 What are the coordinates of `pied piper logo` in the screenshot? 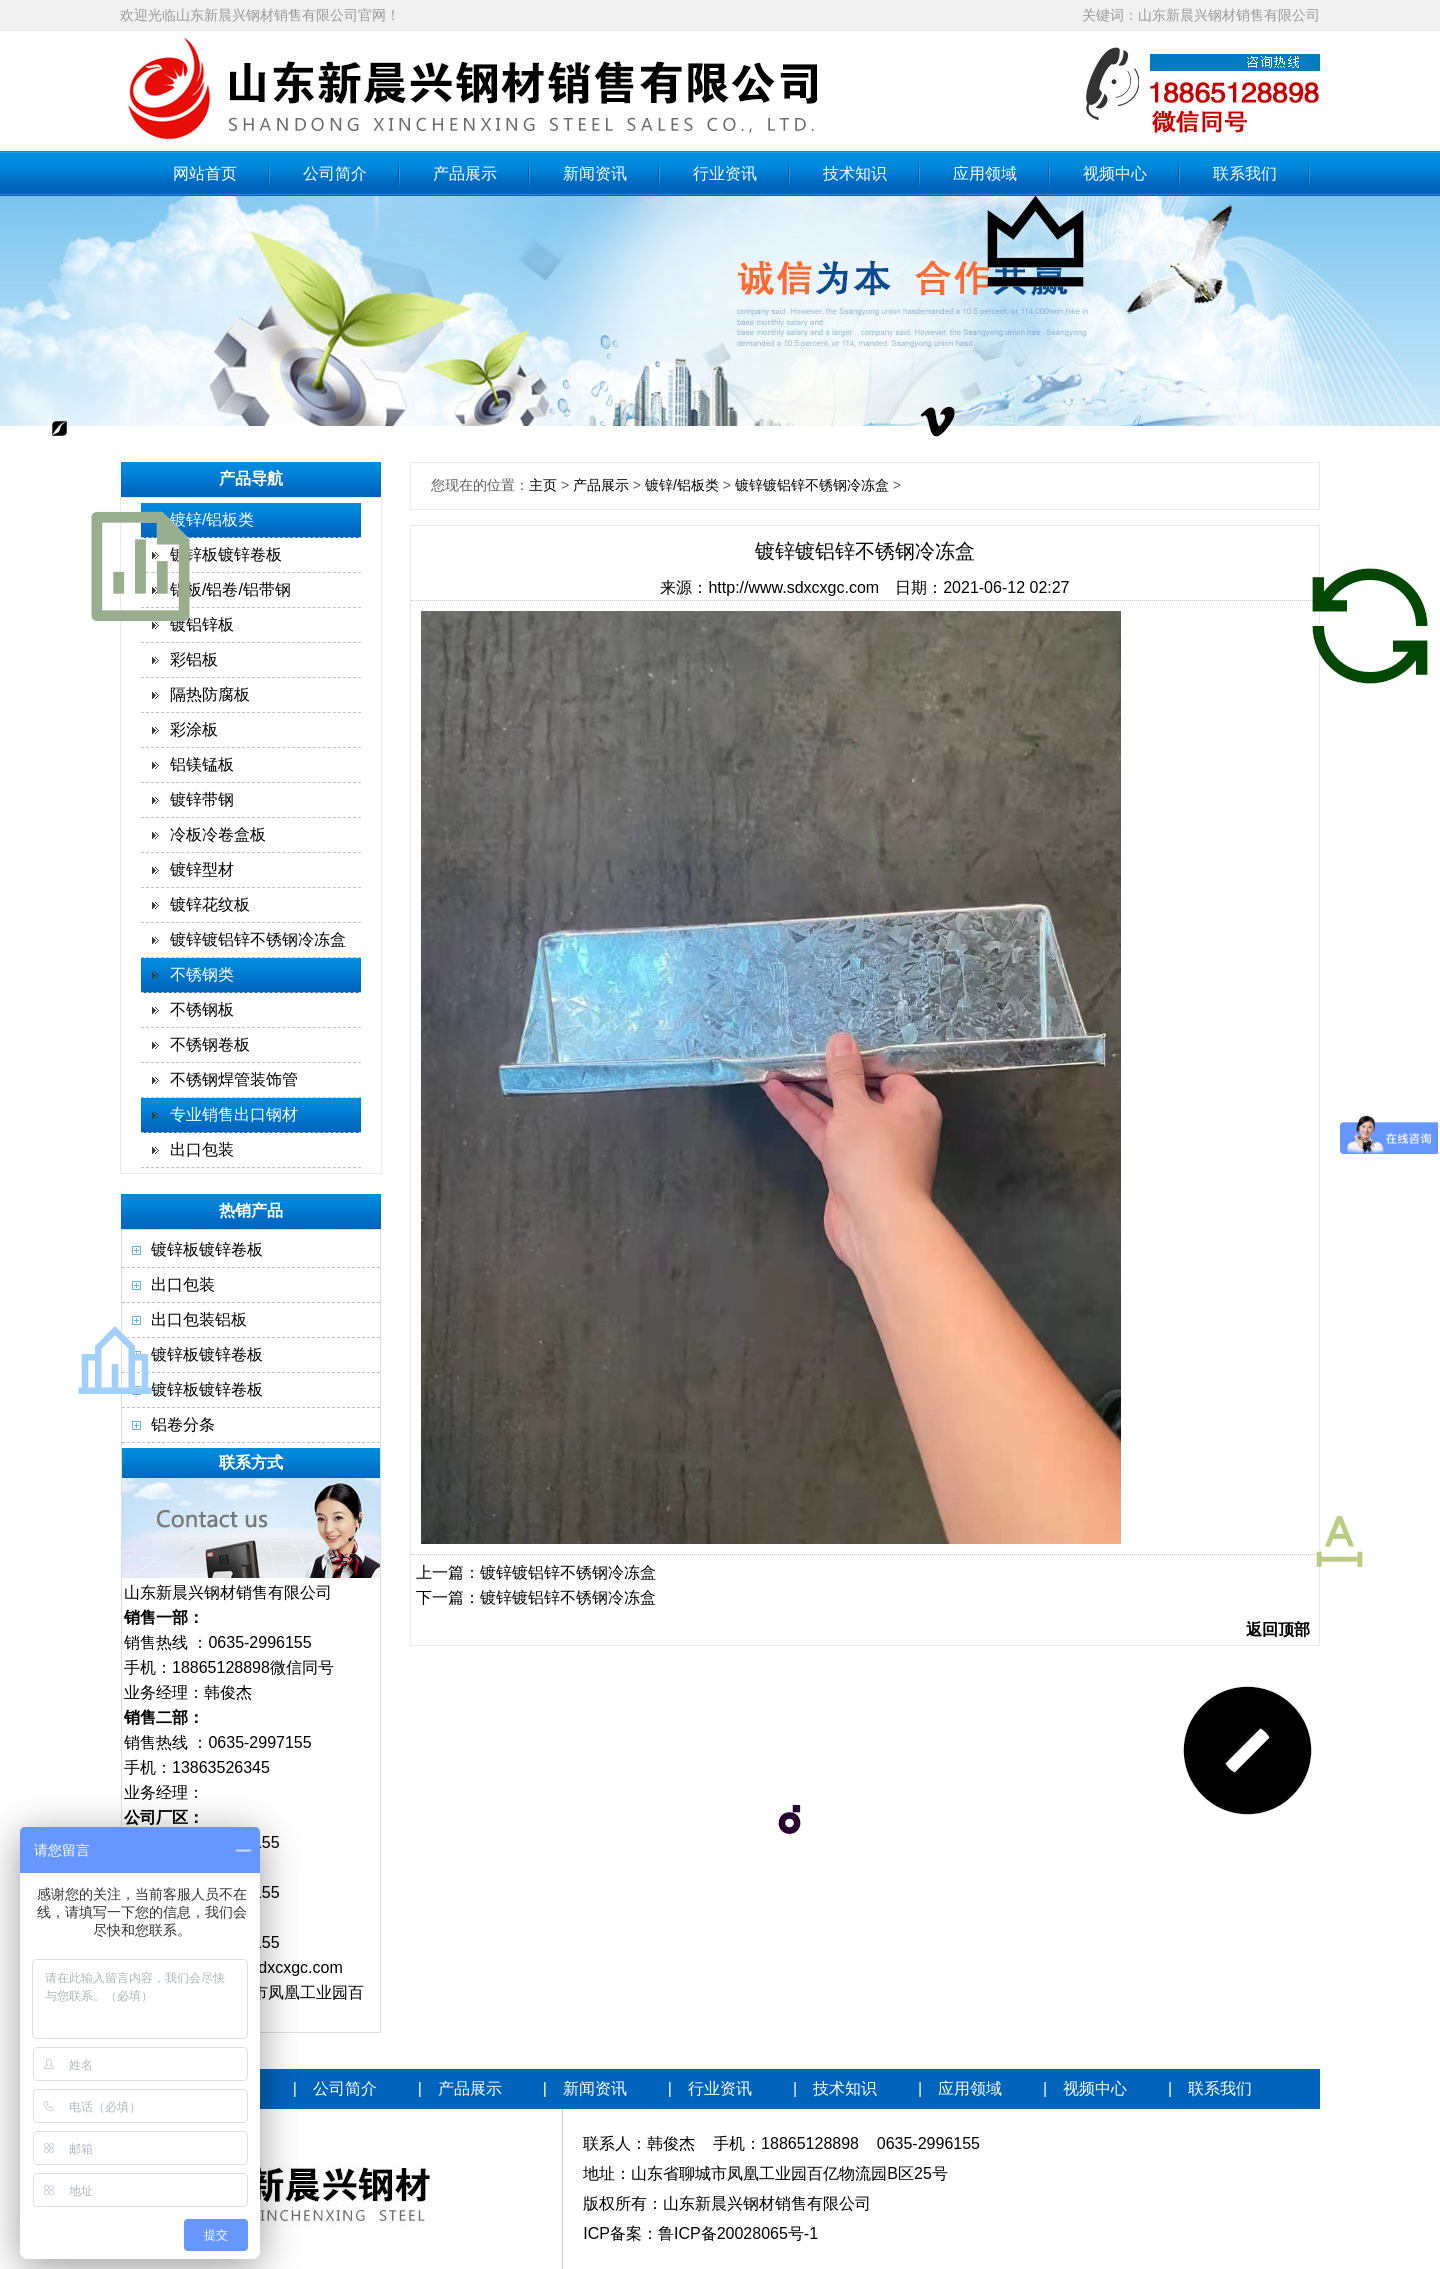 It's located at (59, 428).